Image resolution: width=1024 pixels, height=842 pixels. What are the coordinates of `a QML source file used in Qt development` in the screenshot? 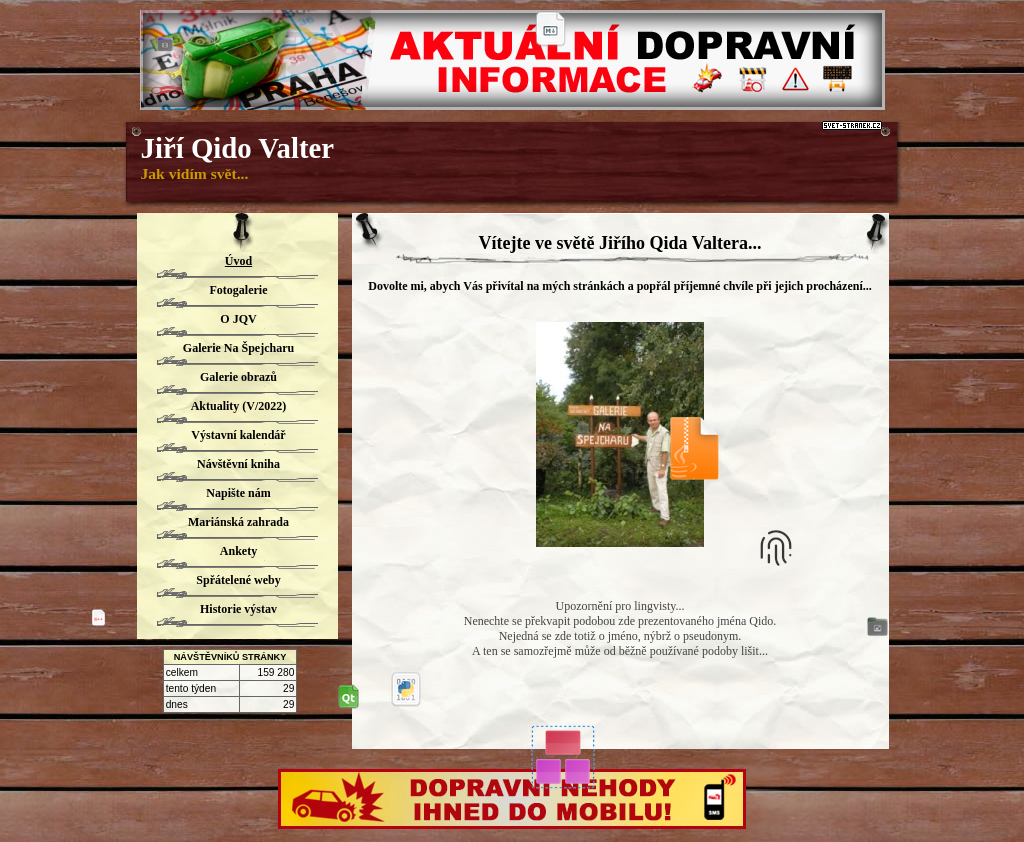 It's located at (348, 696).